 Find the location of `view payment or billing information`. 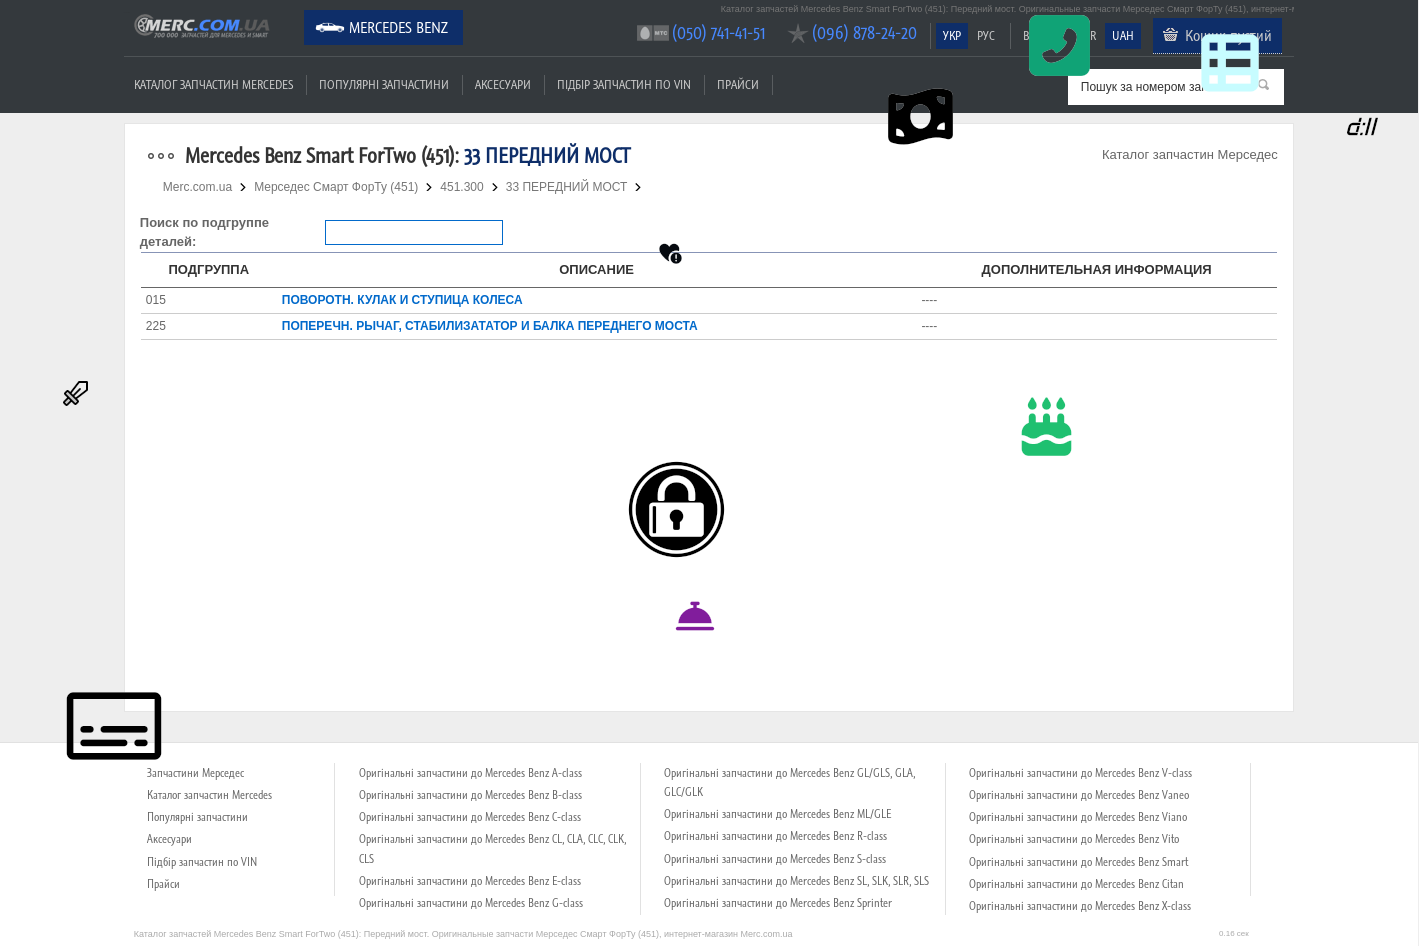

view payment or billing information is located at coordinates (920, 116).